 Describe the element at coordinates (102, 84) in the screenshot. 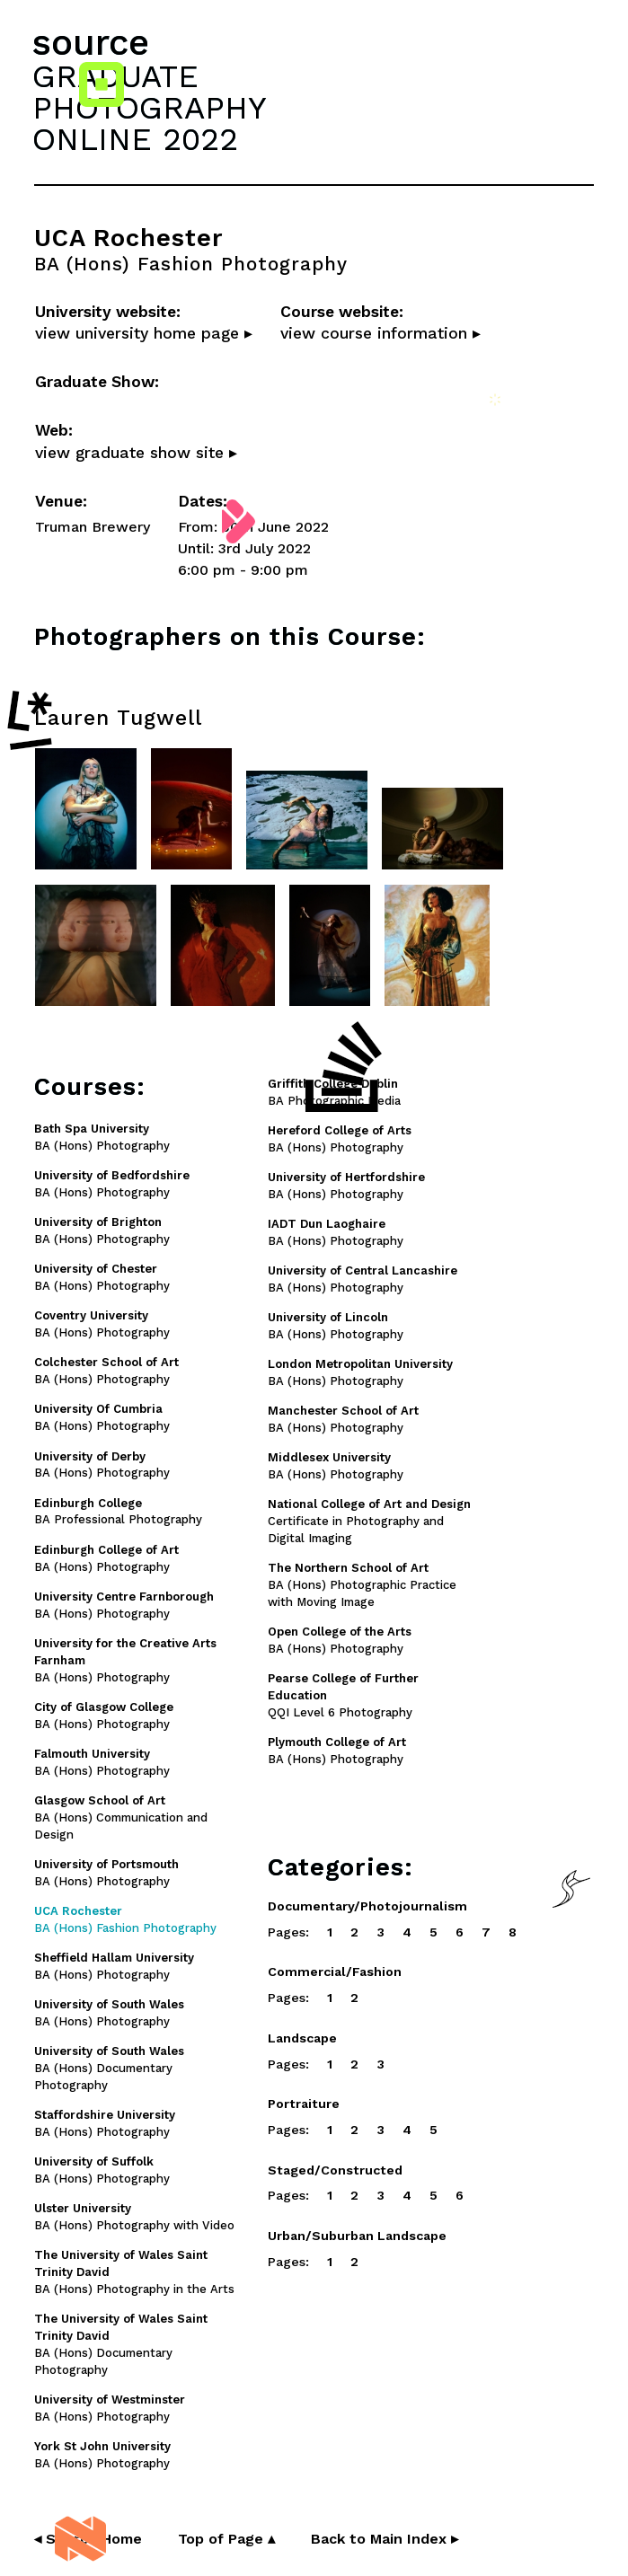

I see `open the Square payment app` at that location.